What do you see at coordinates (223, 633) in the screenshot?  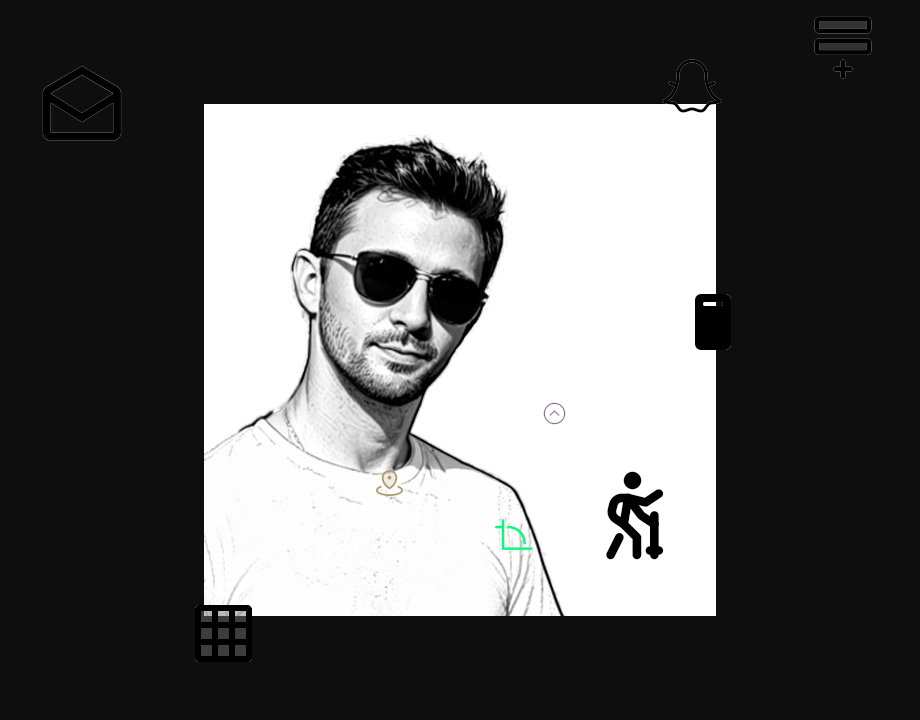 I see `toggle grid view layout` at bounding box center [223, 633].